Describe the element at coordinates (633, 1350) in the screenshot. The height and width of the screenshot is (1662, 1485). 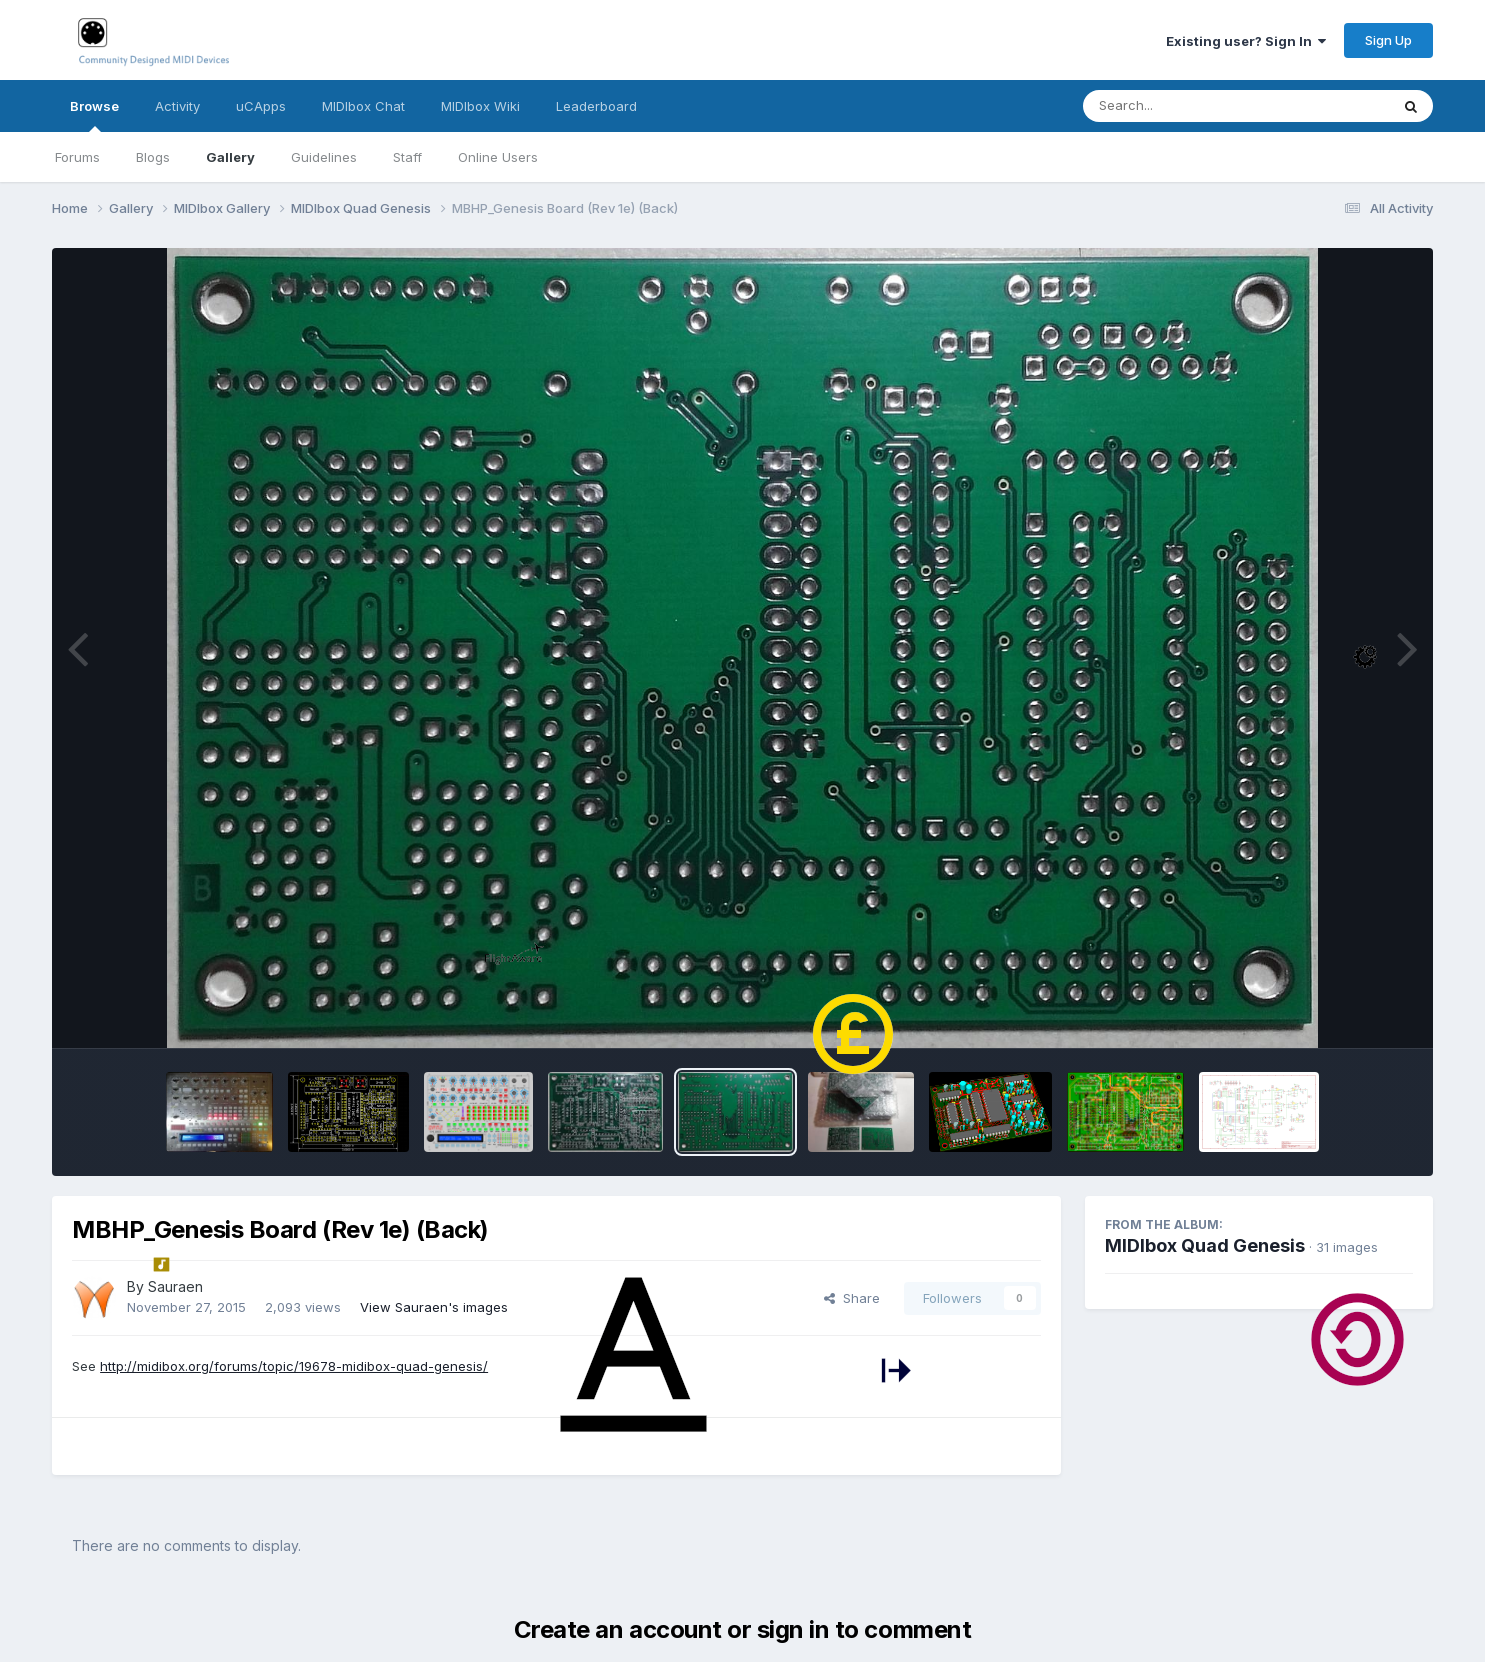
I see `change text color` at that location.